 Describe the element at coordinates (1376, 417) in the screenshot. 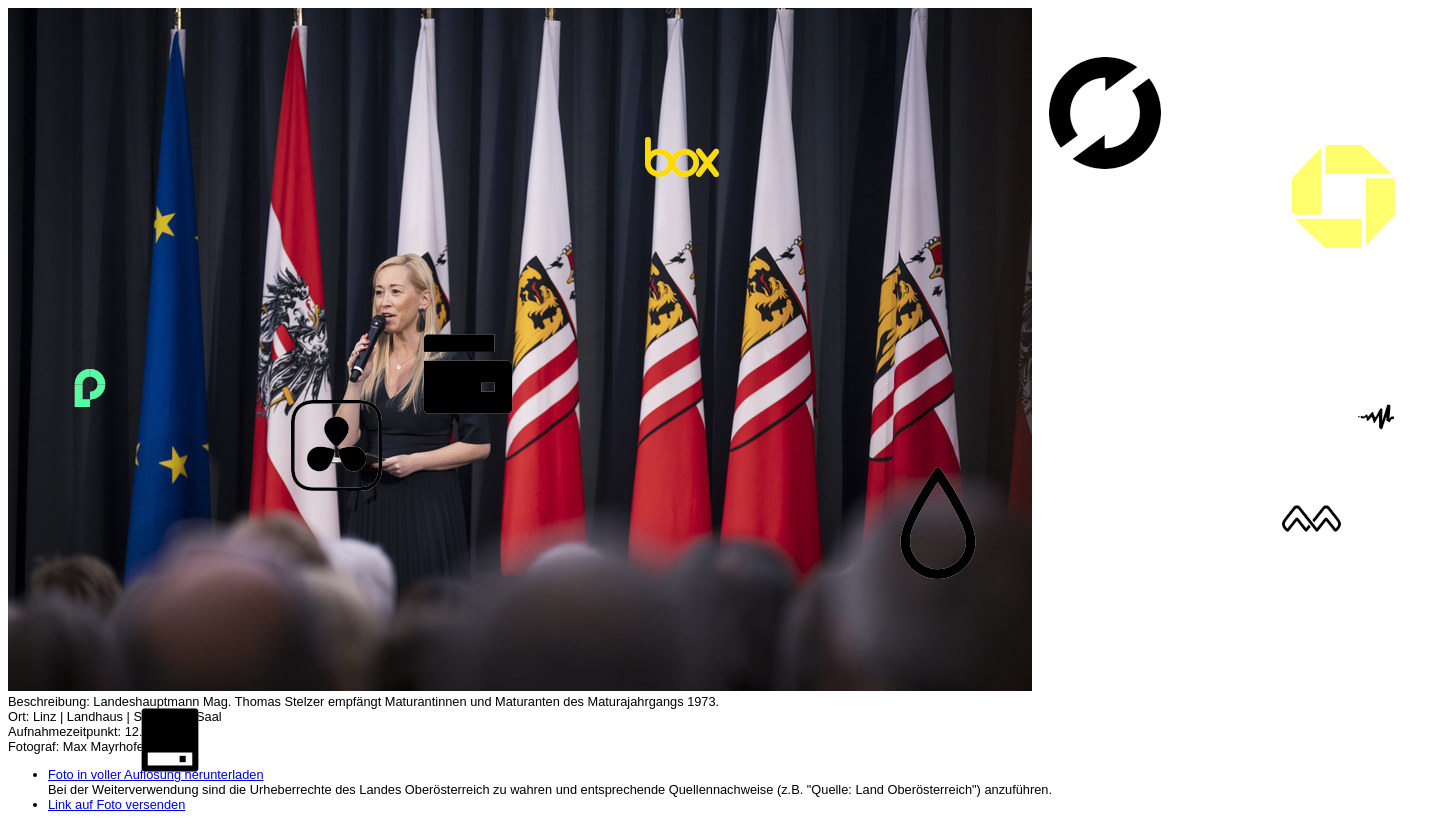

I see `open audiomack music streaming app` at that location.